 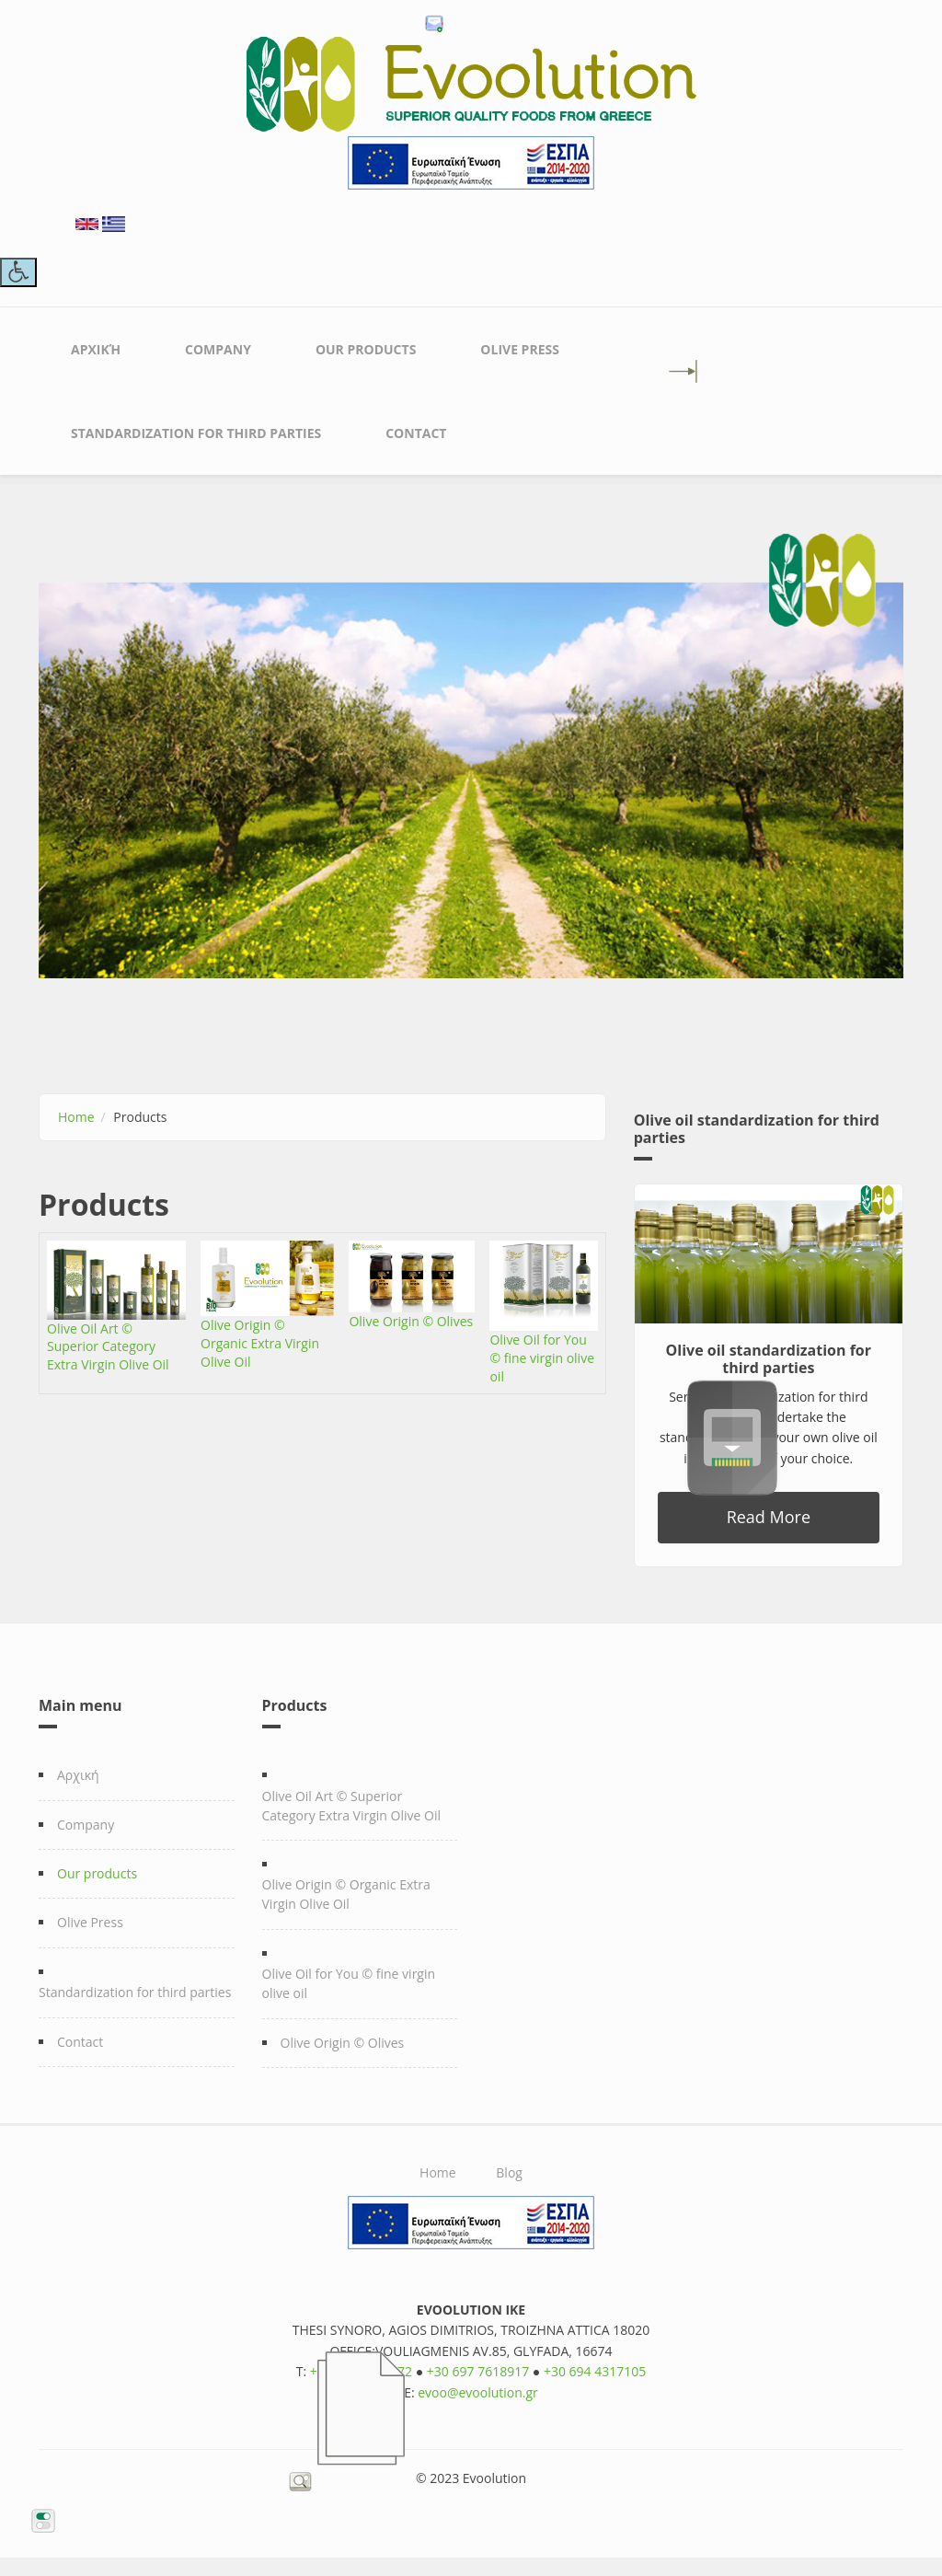 What do you see at coordinates (683, 371) in the screenshot?
I see `jump to the last item in a list` at bounding box center [683, 371].